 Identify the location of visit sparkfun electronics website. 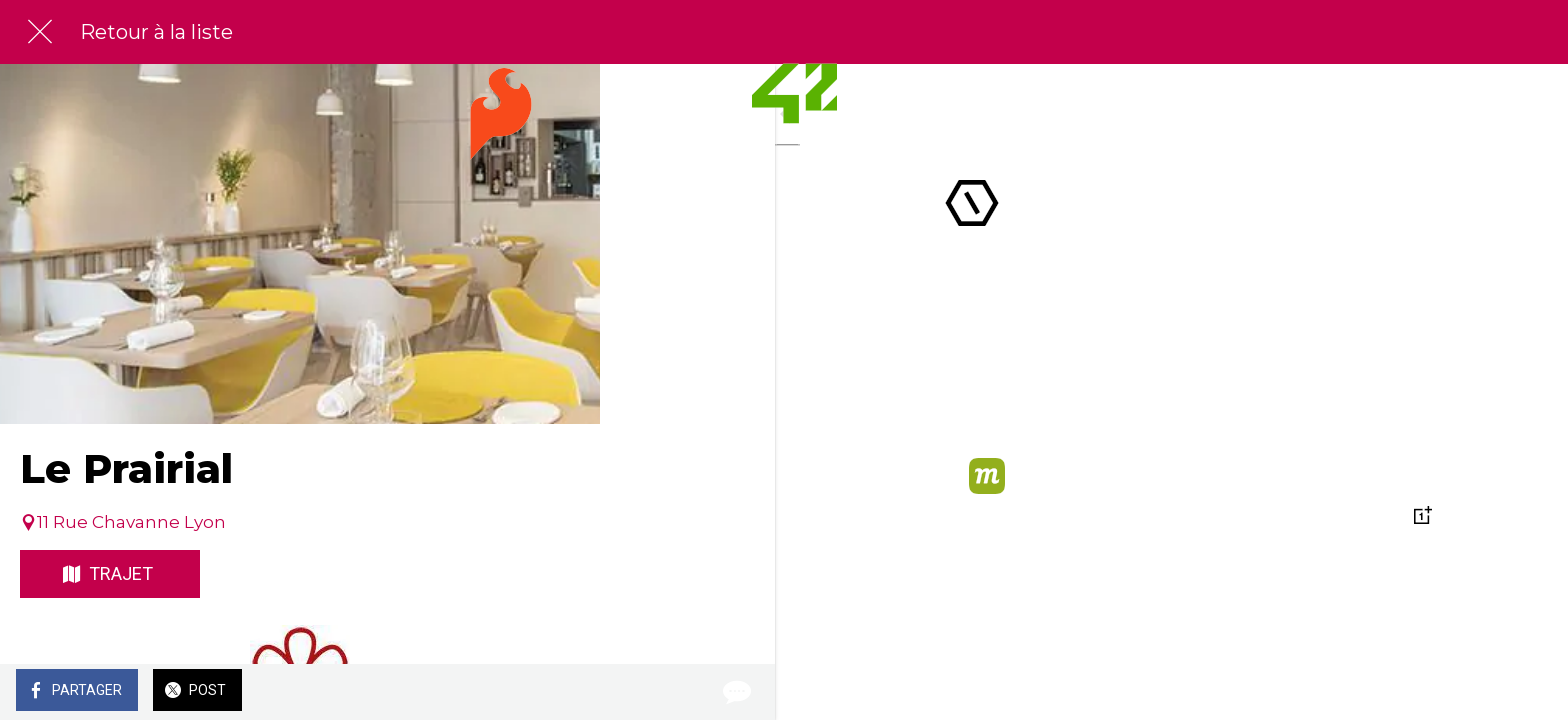
(501, 114).